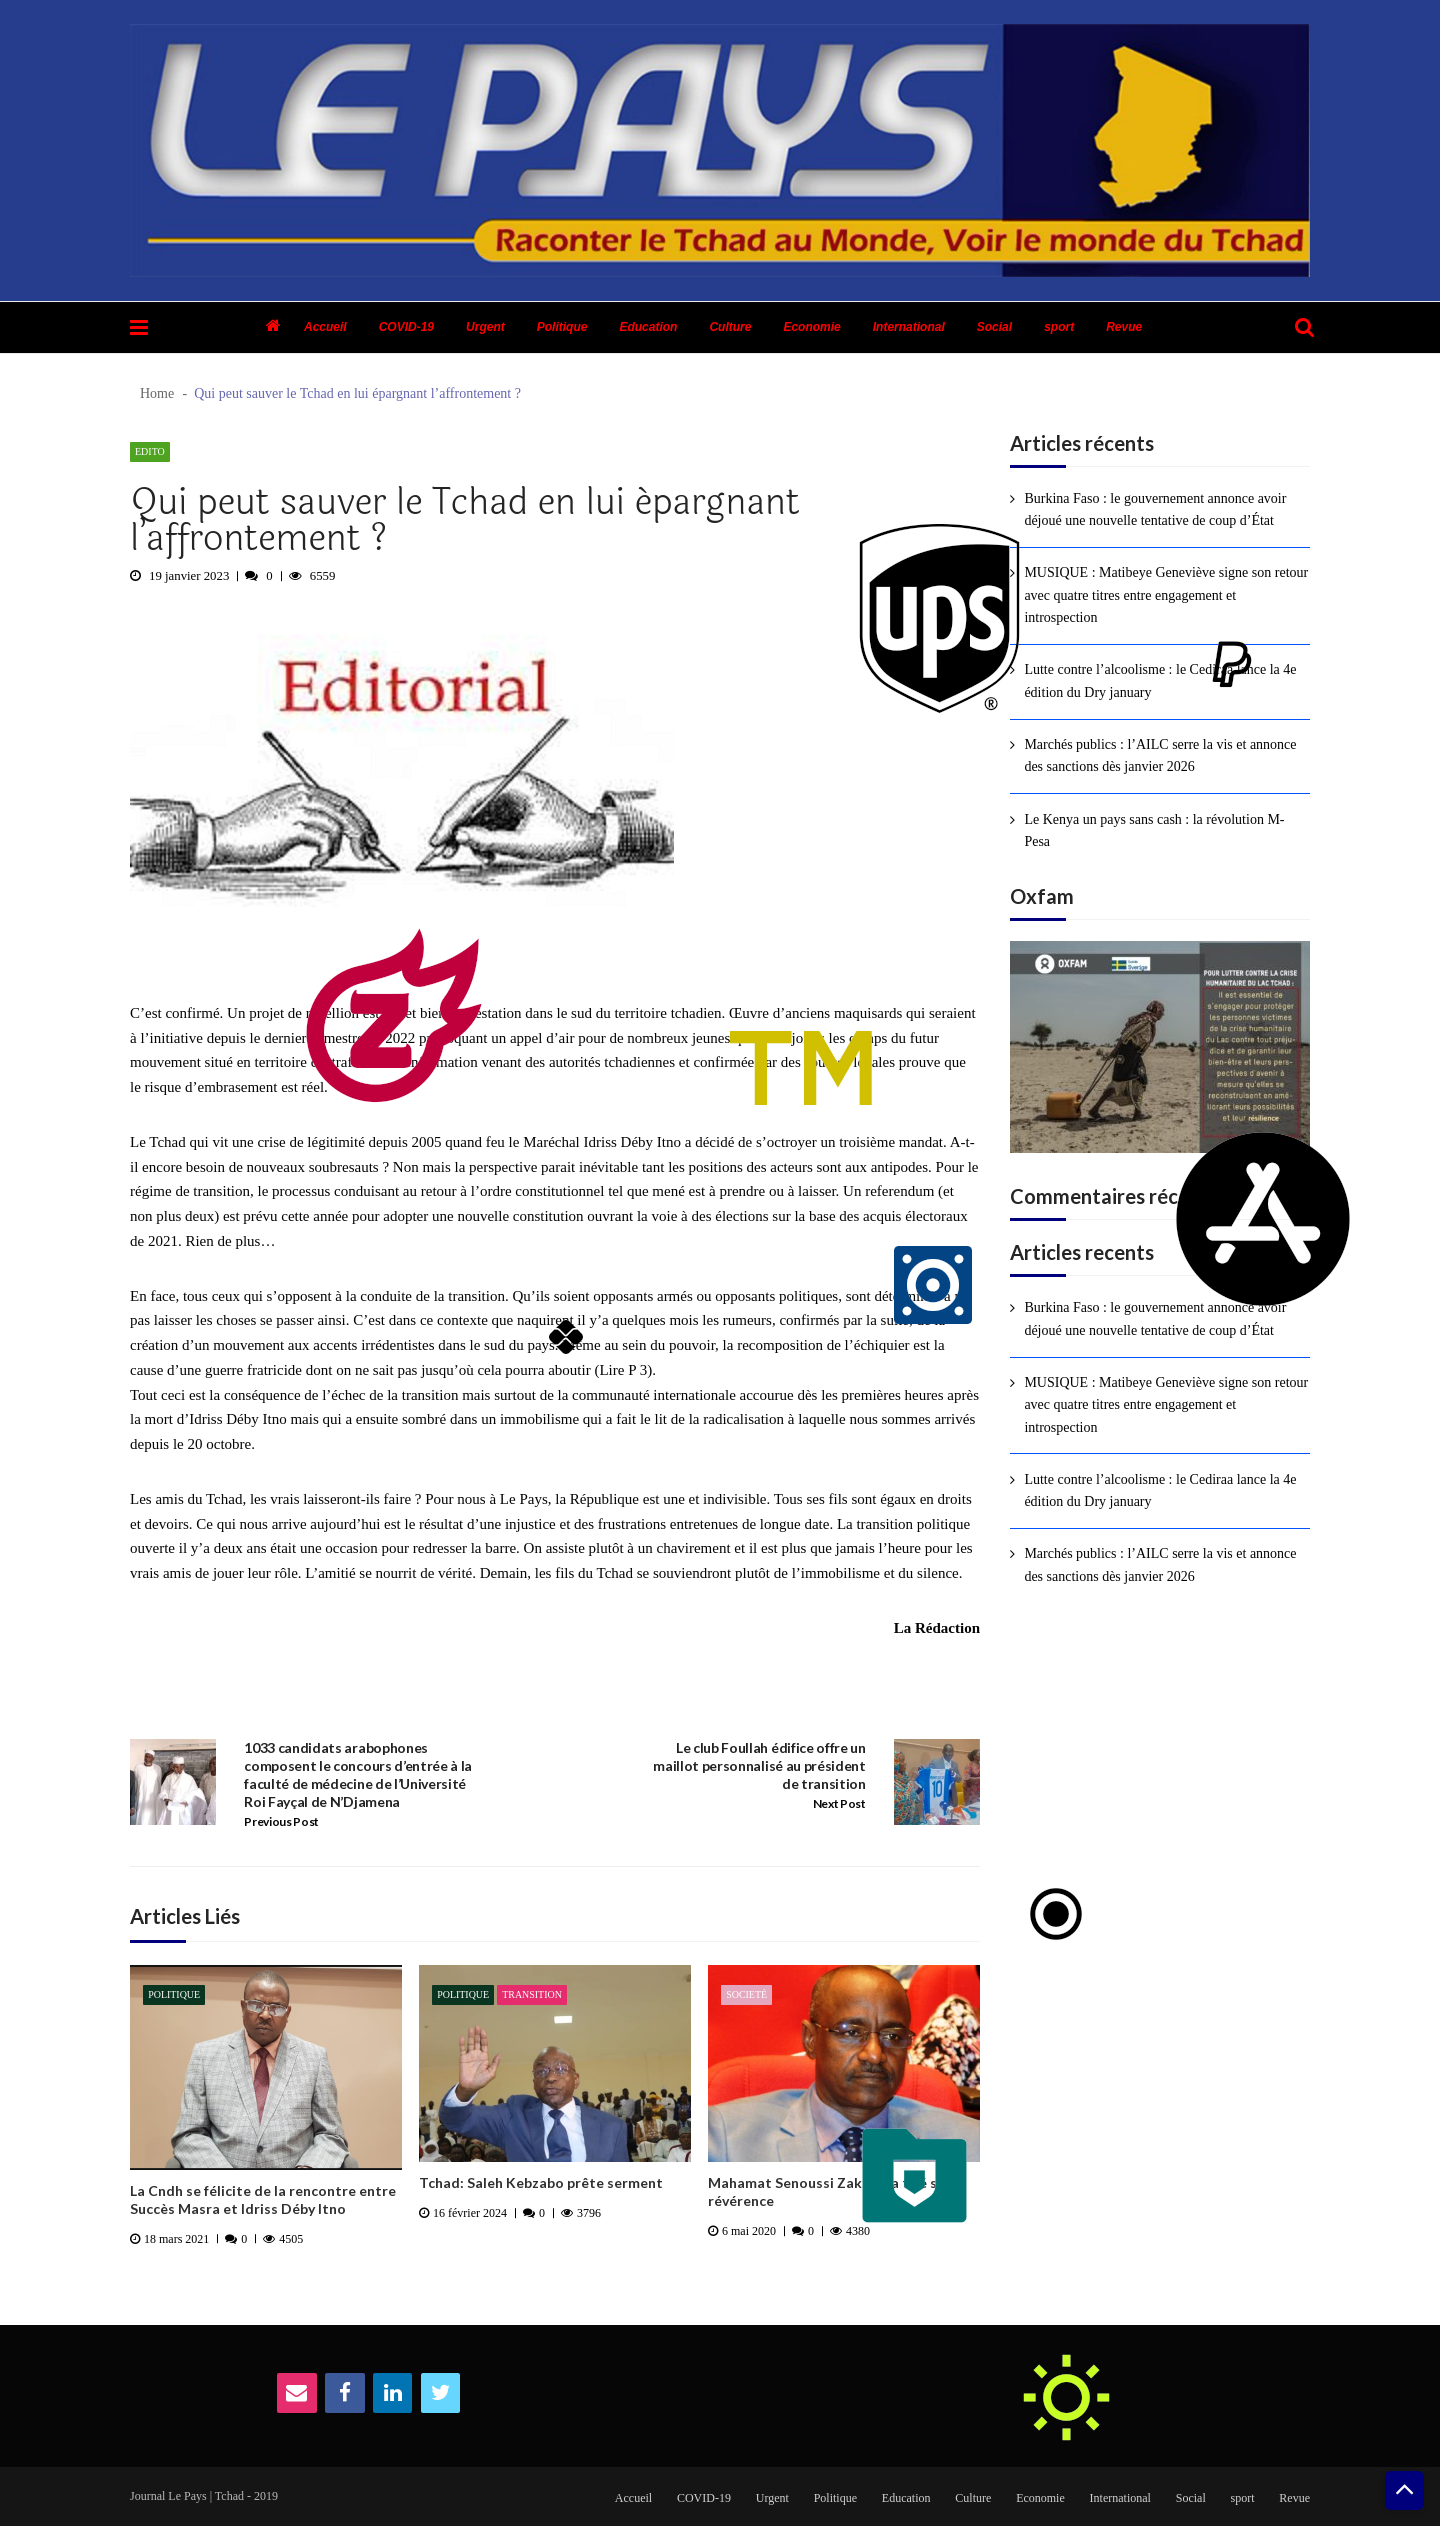  I want to click on access protected or secure files, so click(914, 2175).